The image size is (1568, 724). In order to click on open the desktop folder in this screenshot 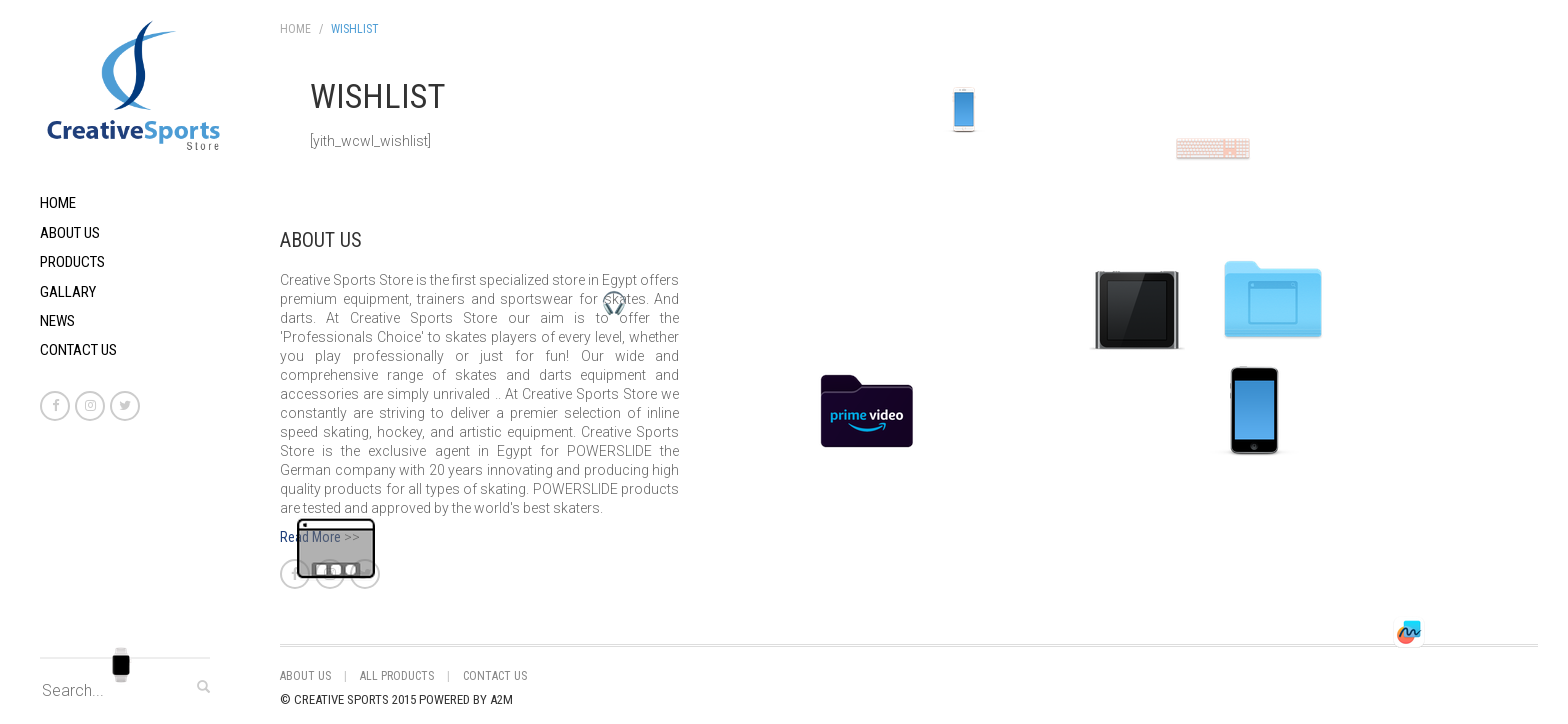, I will do `click(1273, 299)`.